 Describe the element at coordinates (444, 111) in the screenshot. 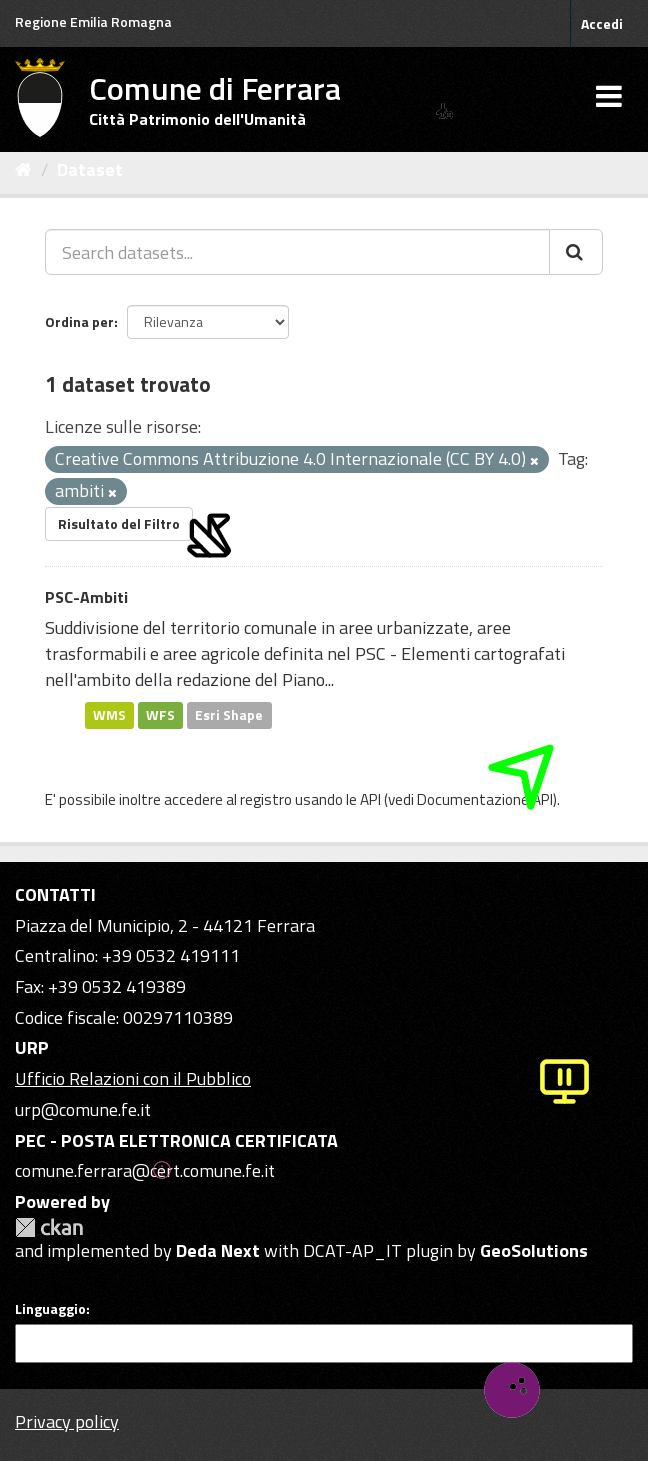

I see `cancel flight booking` at that location.